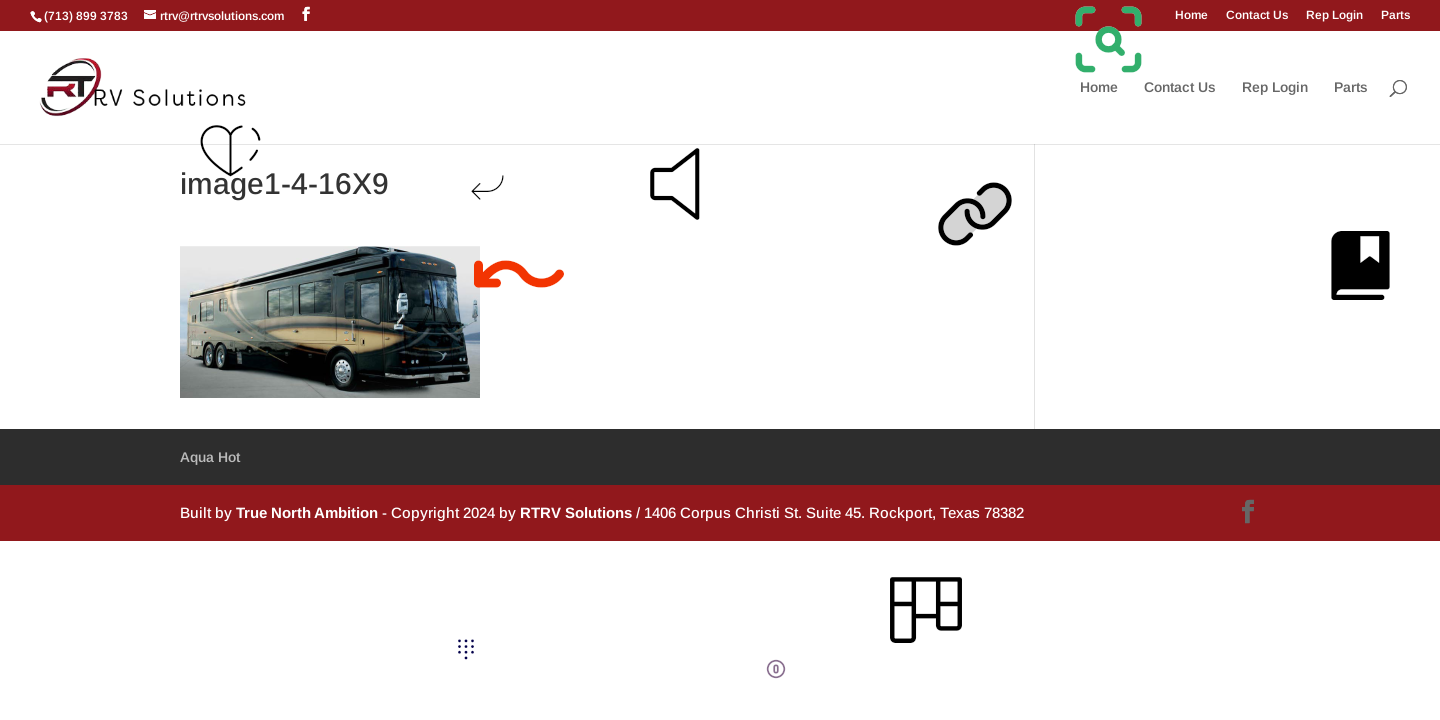  Describe the element at coordinates (519, 274) in the screenshot. I see `undo or revert previous action` at that location.